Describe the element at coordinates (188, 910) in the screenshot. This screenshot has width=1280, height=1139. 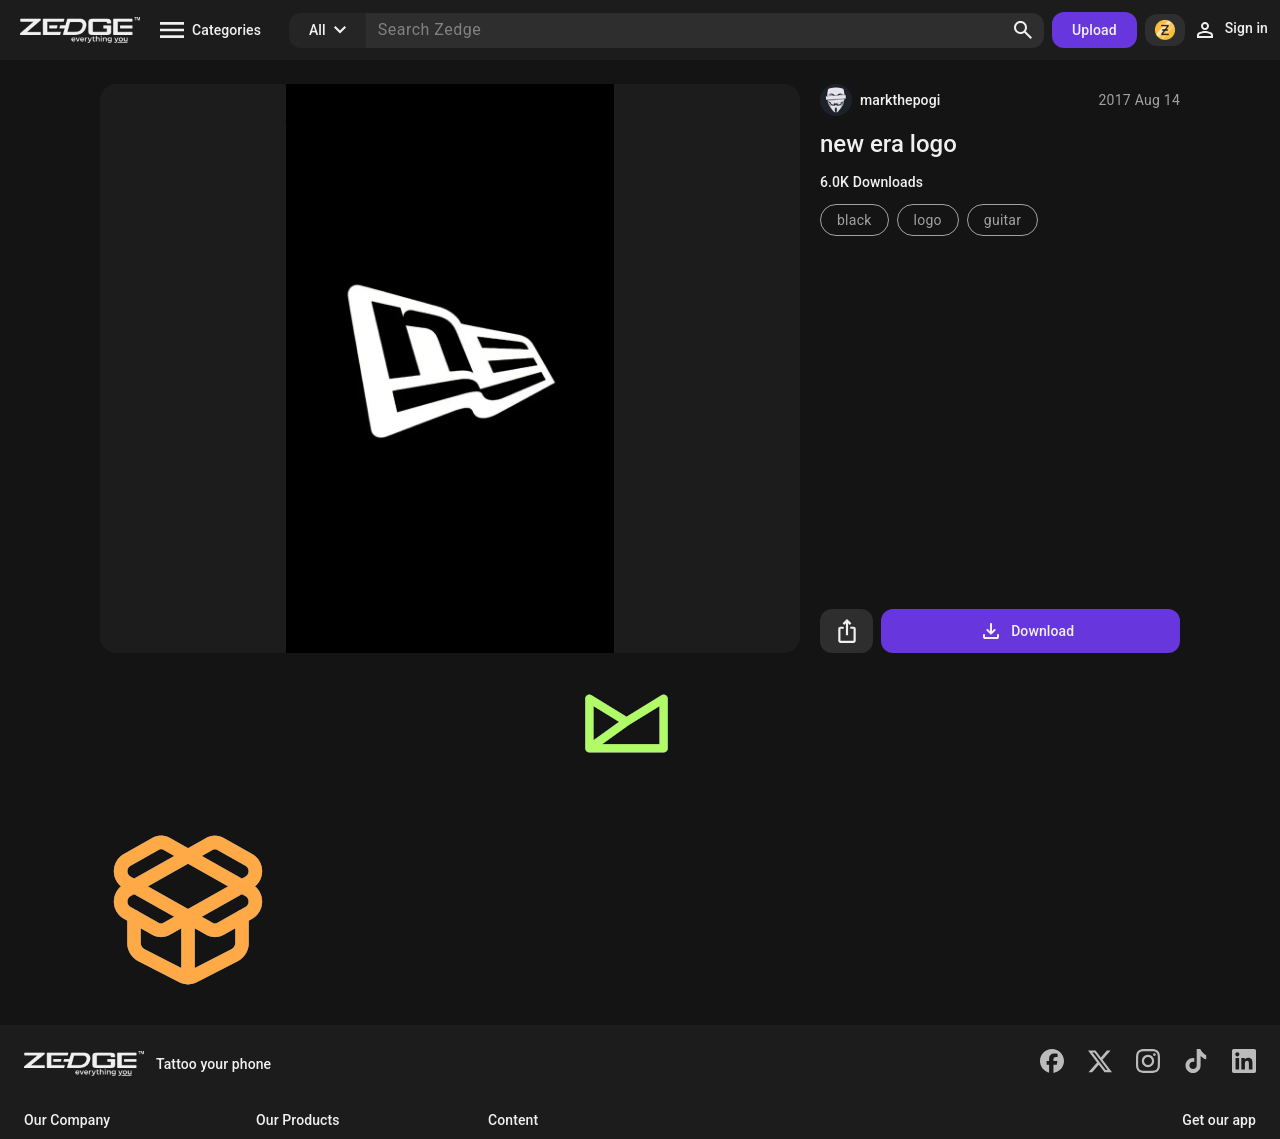
I see `view package contents` at that location.